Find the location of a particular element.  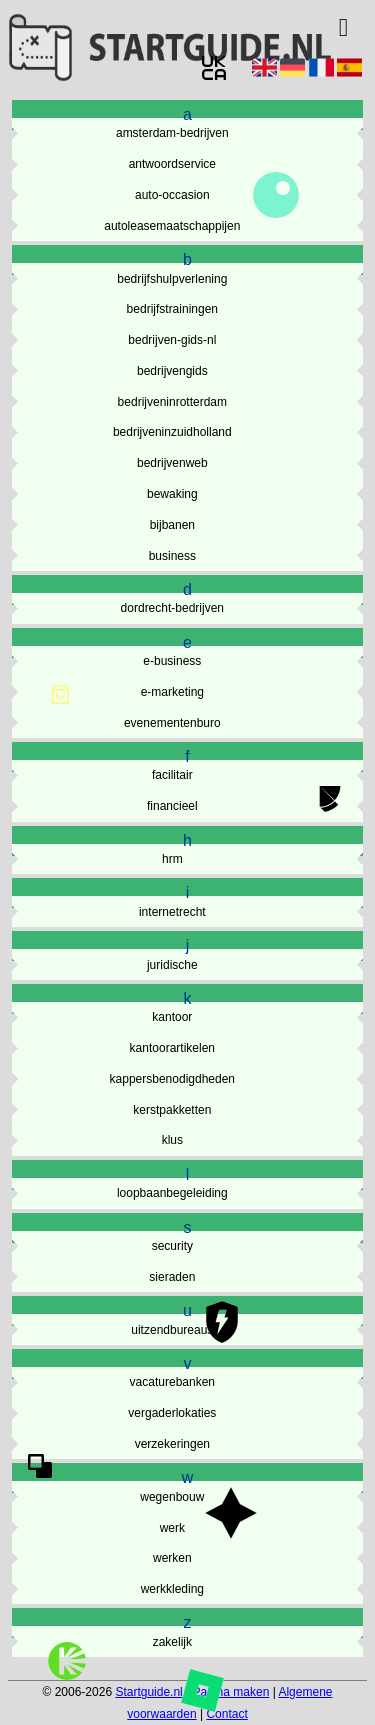

indicates sunny or clear weather conditions is located at coordinates (231, 1513).